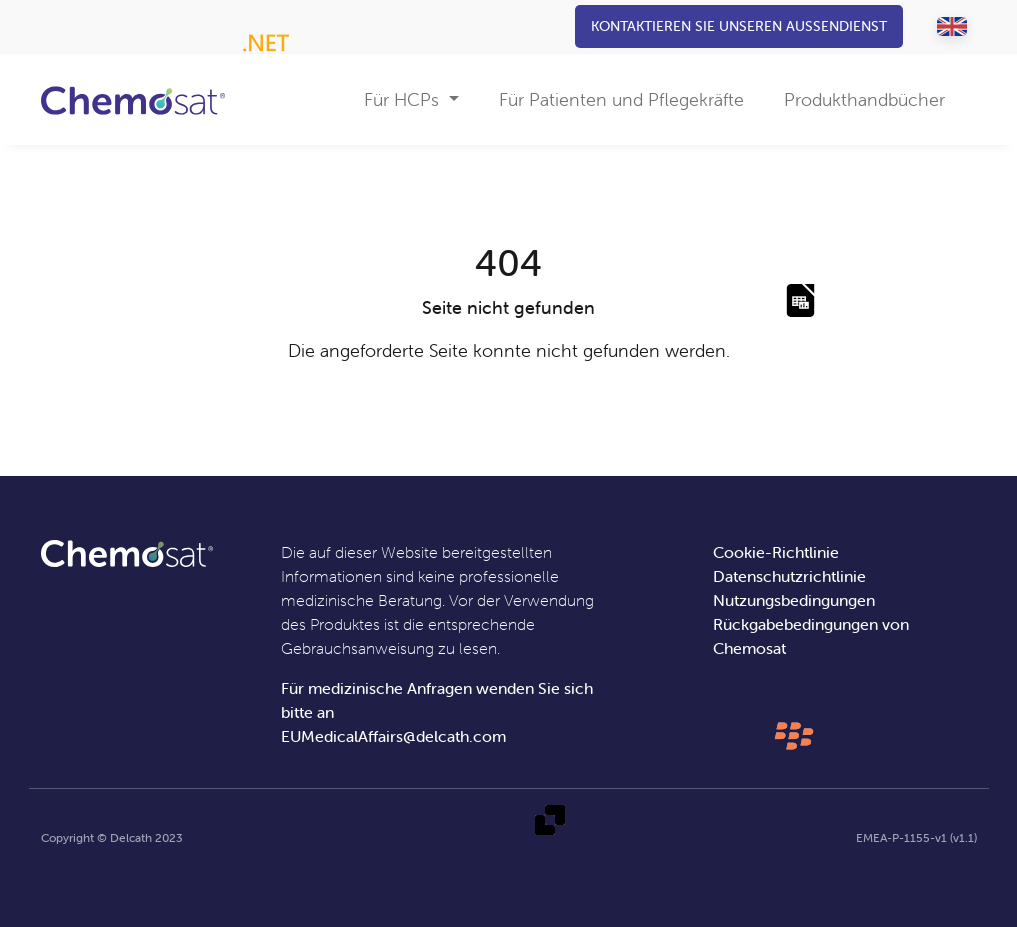  What do you see at coordinates (266, 43) in the screenshot?
I see `indicates a .NET framework project or application` at bounding box center [266, 43].